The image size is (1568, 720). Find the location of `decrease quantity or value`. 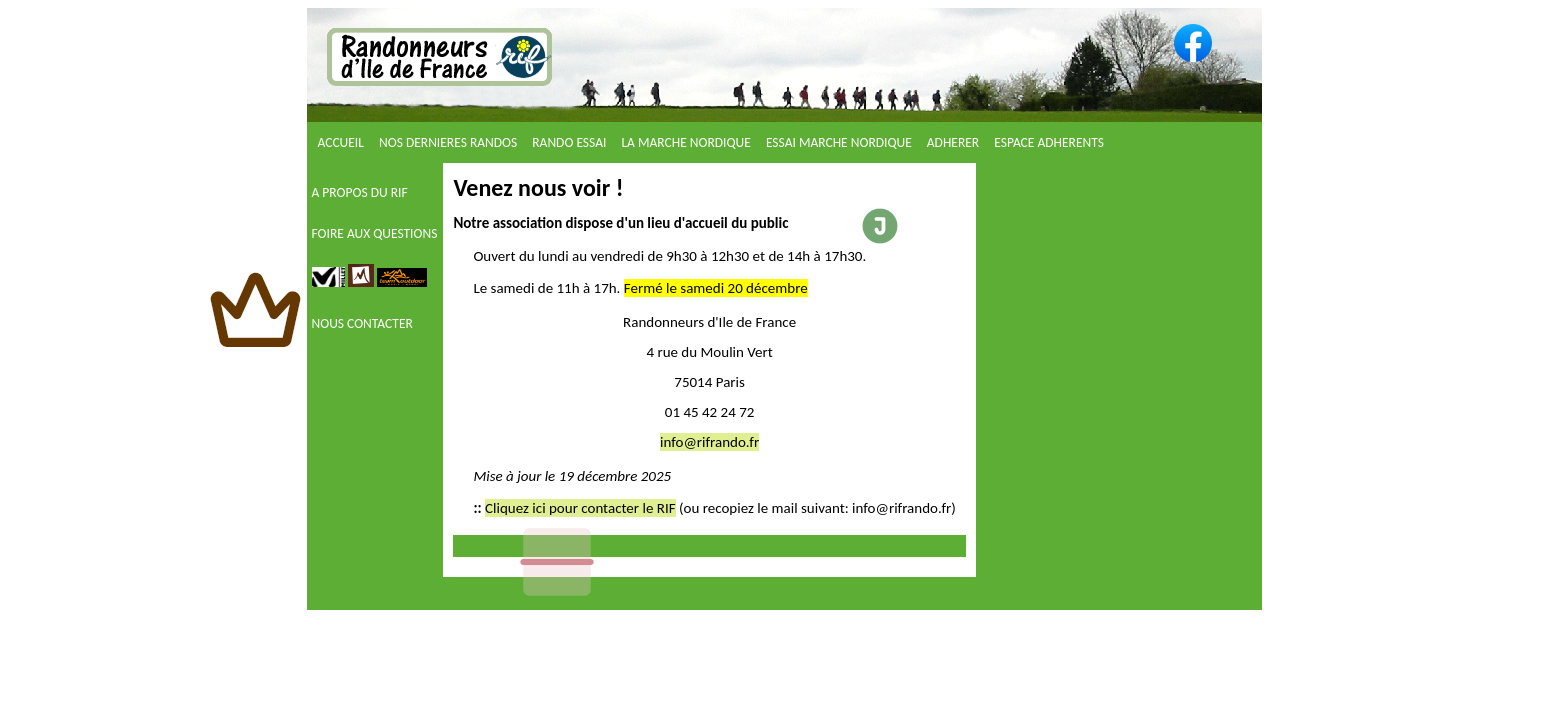

decrease quantity or value is located at coordinates (557, 562).